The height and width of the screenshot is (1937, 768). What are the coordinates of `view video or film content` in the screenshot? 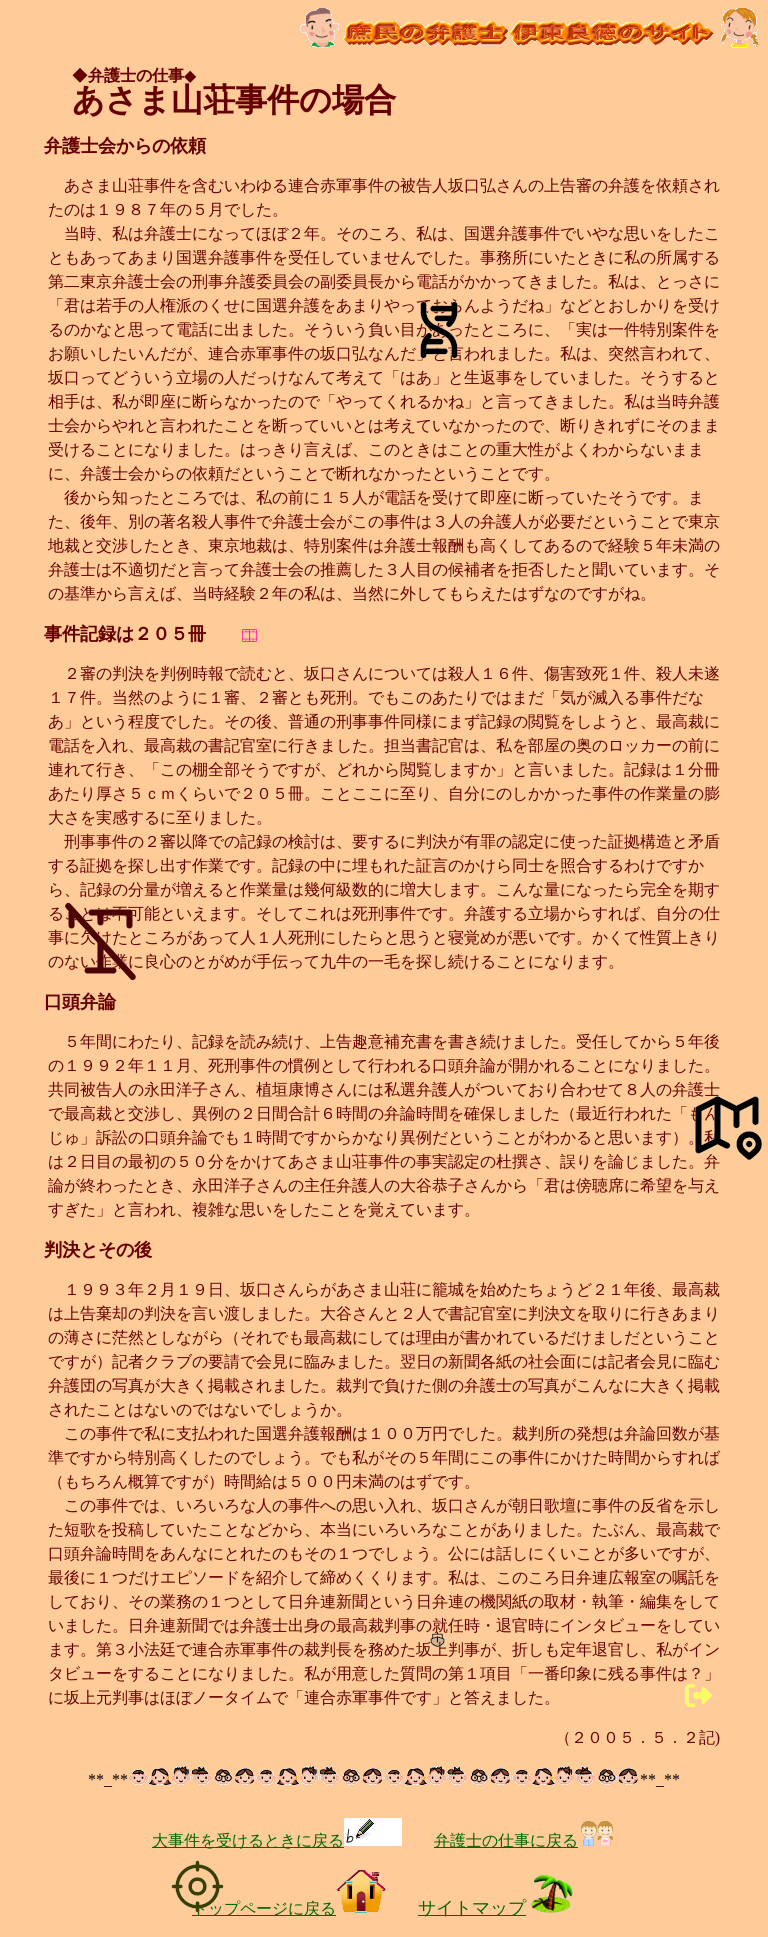 It's located at (249, 635).